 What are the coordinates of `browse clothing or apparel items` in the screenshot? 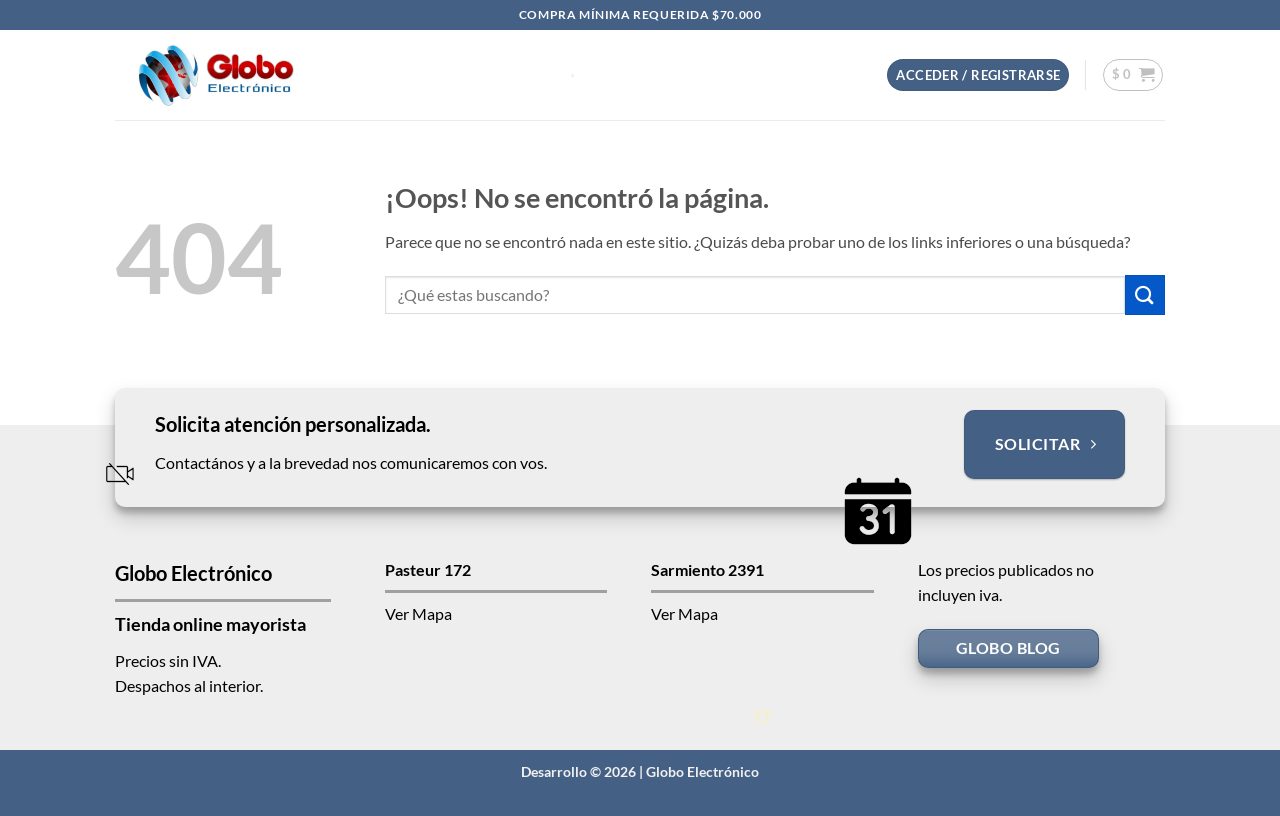 It's located at (763, 717).